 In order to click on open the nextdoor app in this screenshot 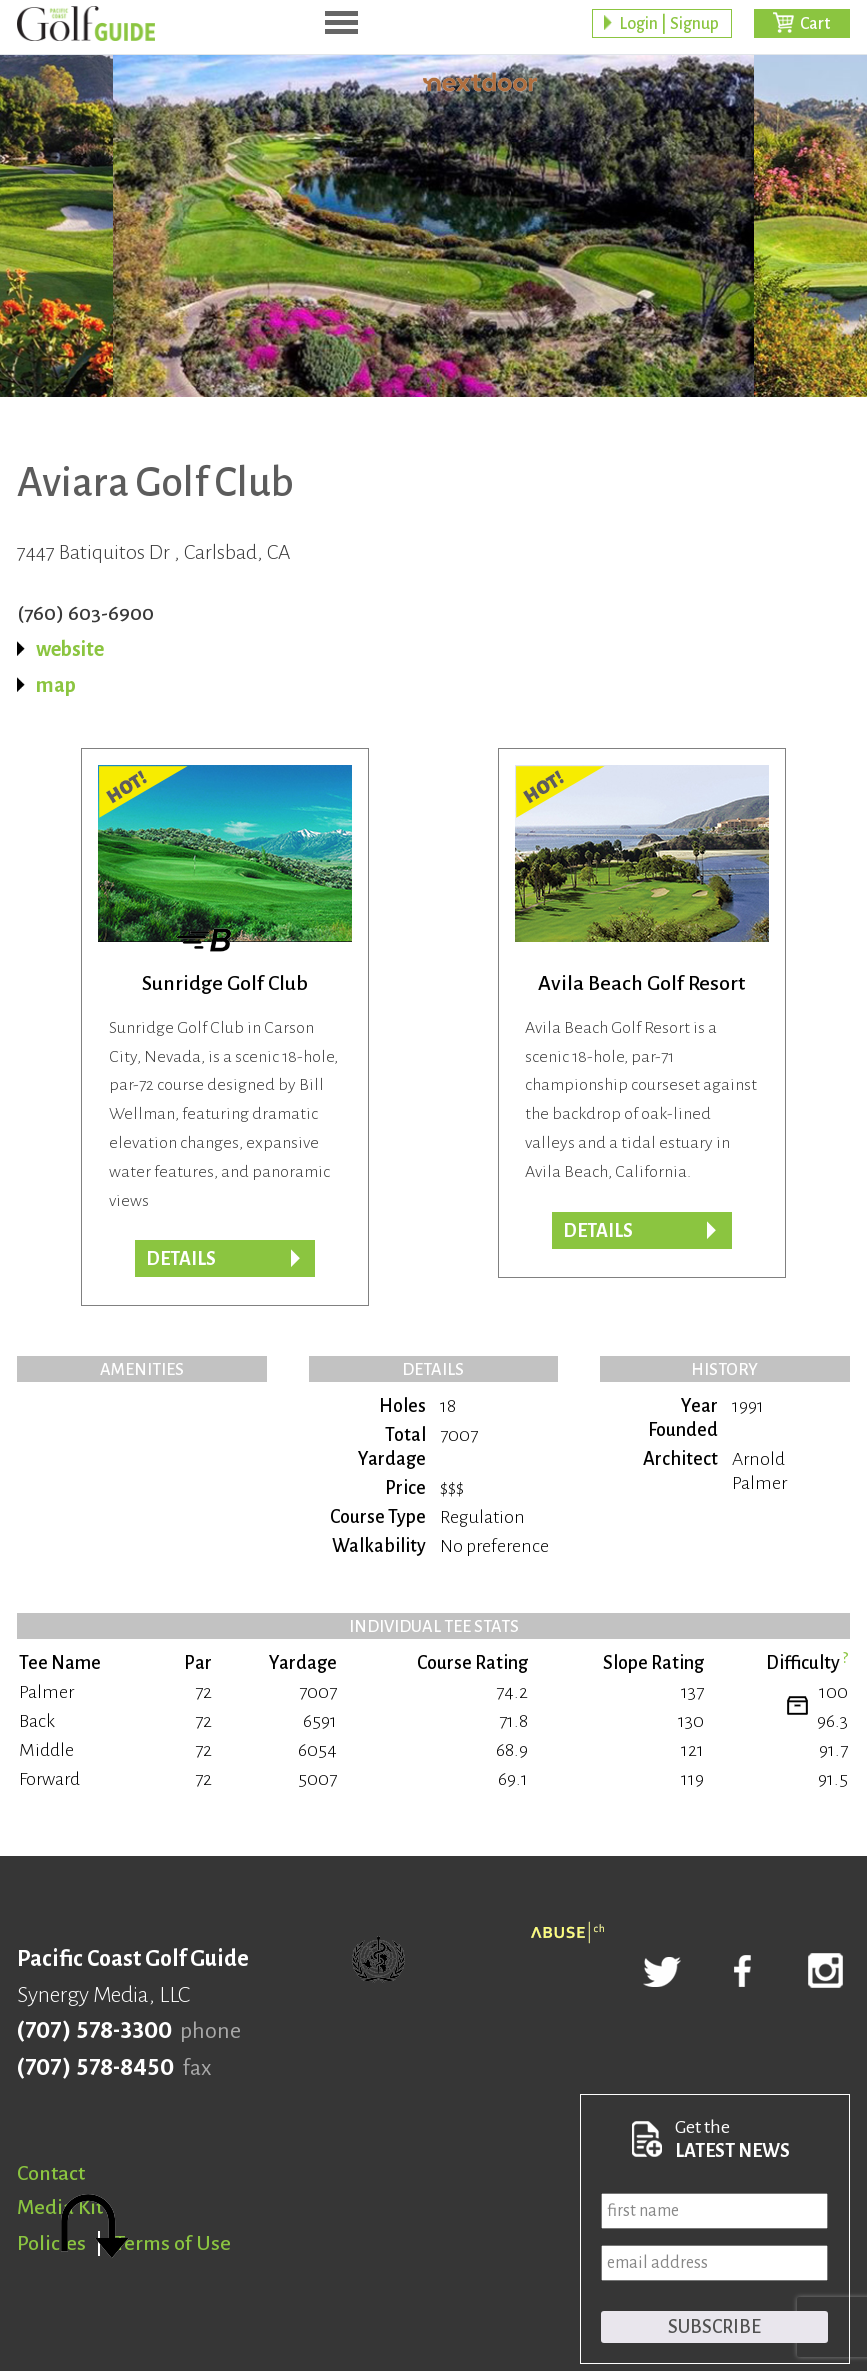, I will do `click(480, 82)`.